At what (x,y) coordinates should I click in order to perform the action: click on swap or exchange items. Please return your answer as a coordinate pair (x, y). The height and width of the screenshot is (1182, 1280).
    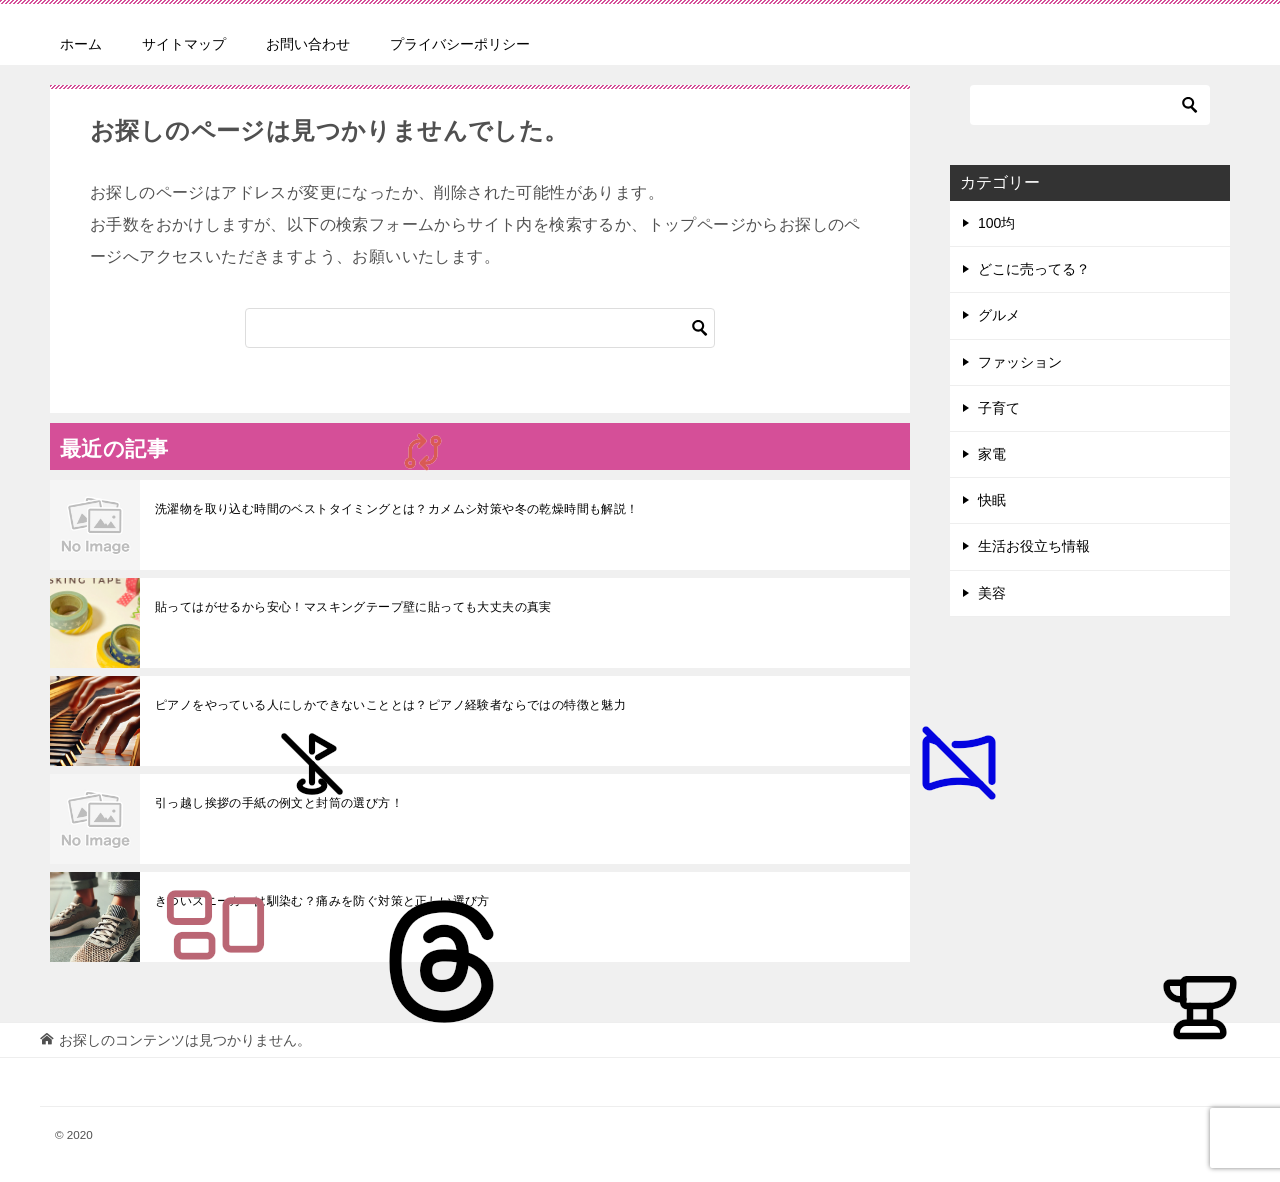
    Looking at the image, I should click on (423, 452).